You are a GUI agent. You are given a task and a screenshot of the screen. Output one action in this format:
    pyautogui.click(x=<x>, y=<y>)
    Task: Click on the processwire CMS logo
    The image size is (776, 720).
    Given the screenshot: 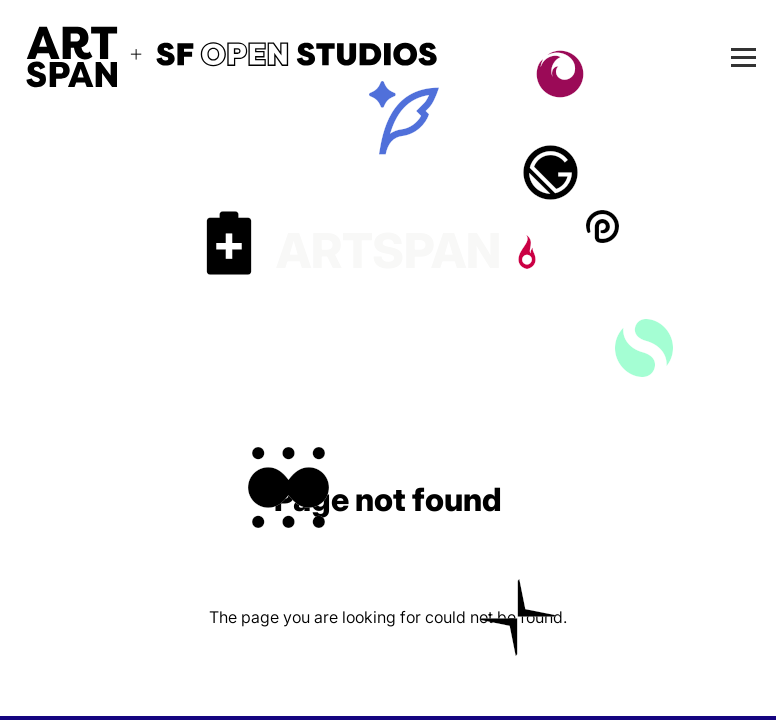 What is the action you would take?
    pyautogui.click(x=602, y=226)
    